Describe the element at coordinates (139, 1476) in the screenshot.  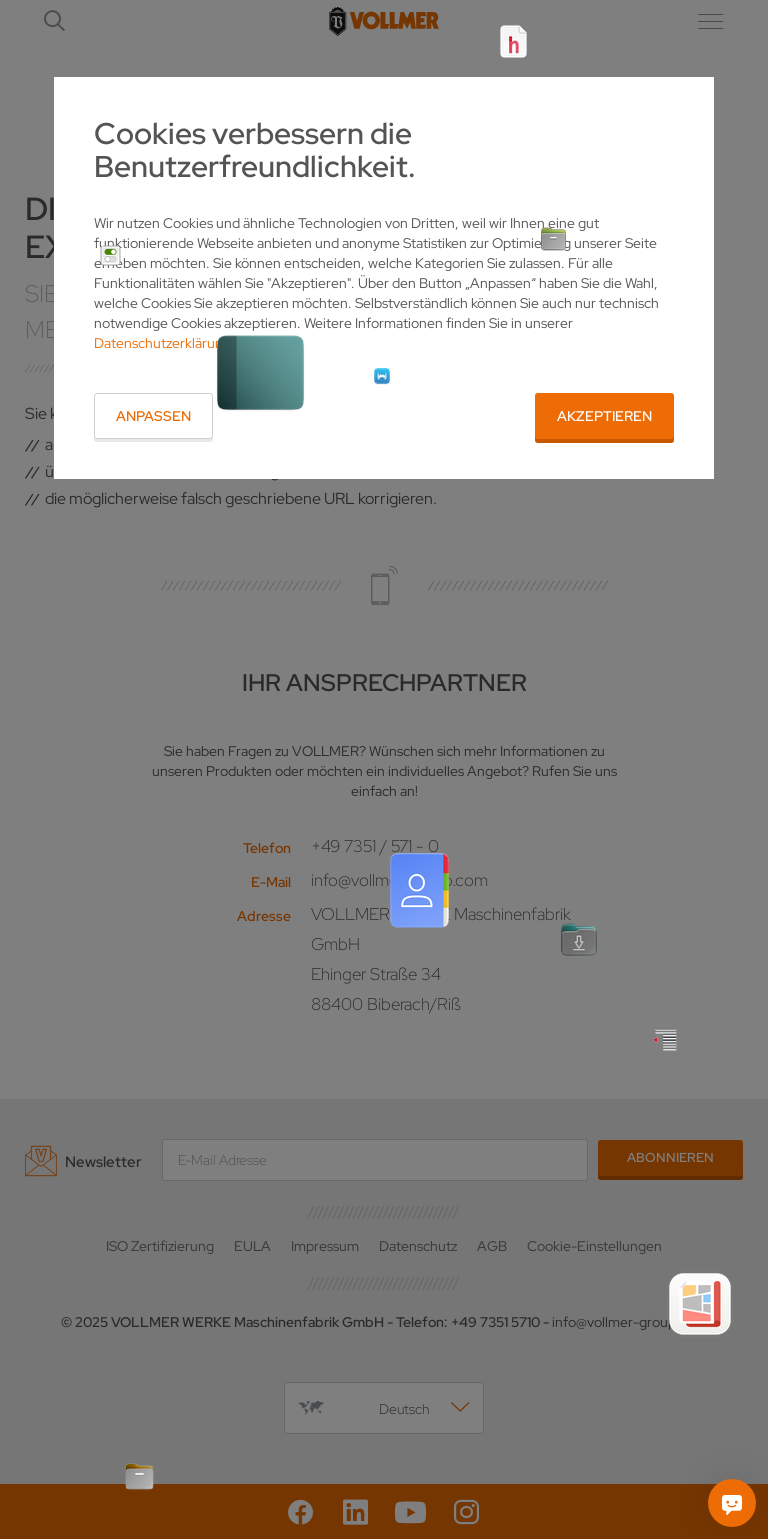
I see `open the file manager application` at that location.